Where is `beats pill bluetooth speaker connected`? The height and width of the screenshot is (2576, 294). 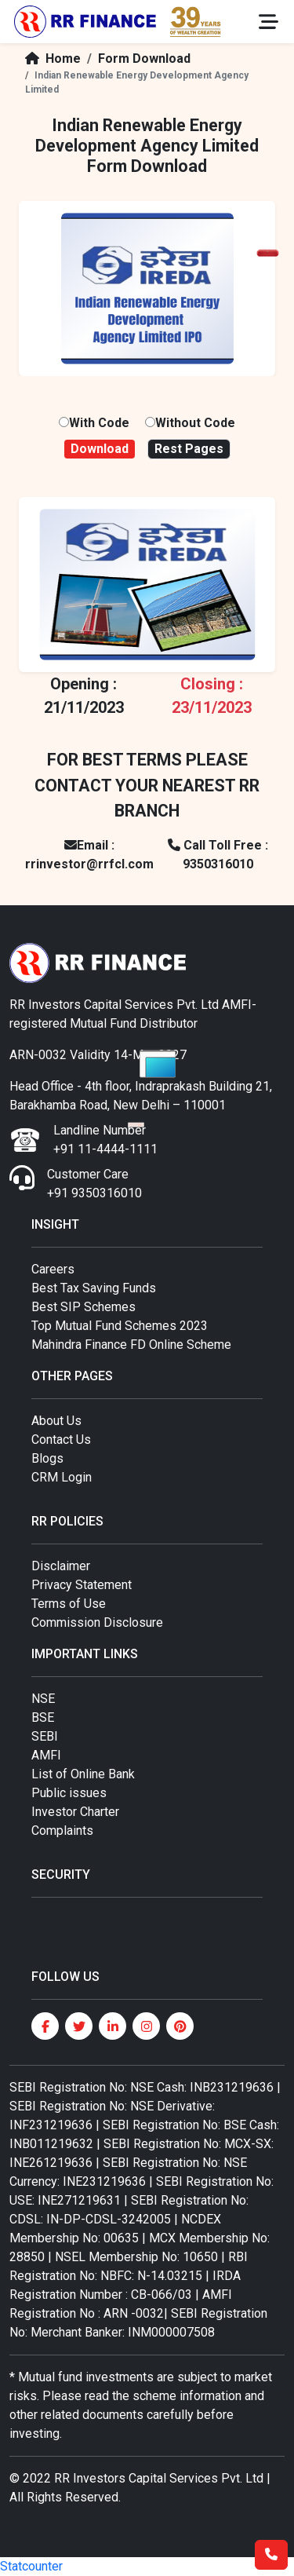
beats pill bluetooth speaker connected is located at coordinates (267, 253).